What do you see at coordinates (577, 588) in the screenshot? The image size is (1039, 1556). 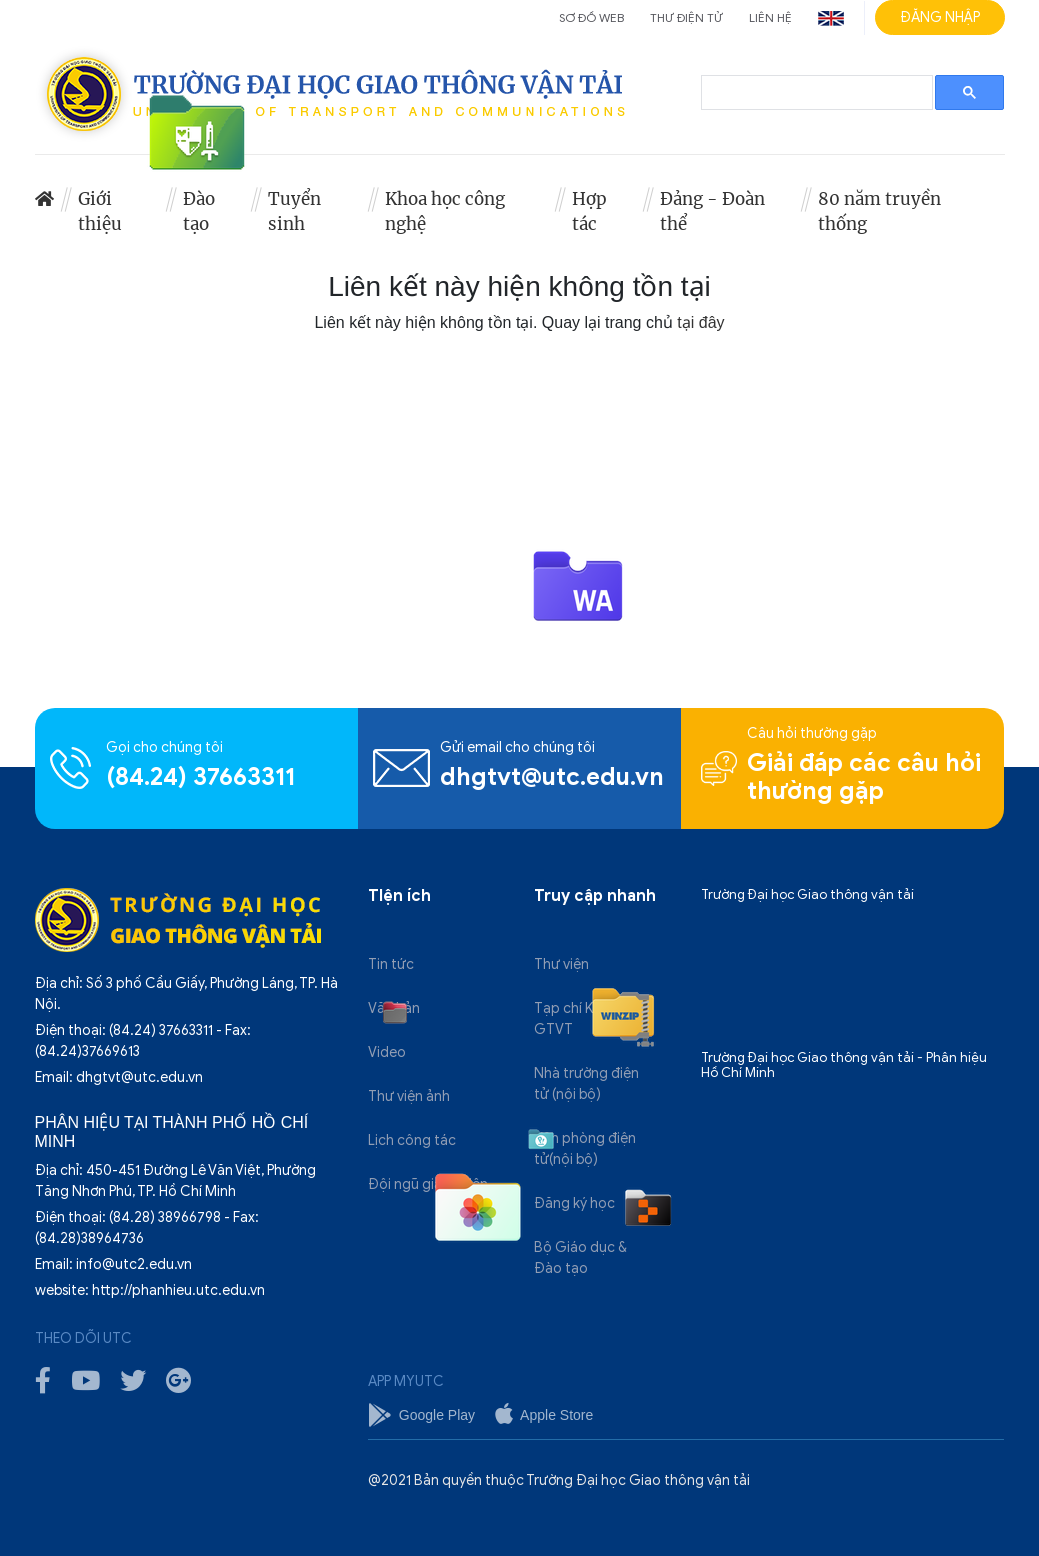 I see `folder containing webassembly project files` at bounding box center [577, 588].